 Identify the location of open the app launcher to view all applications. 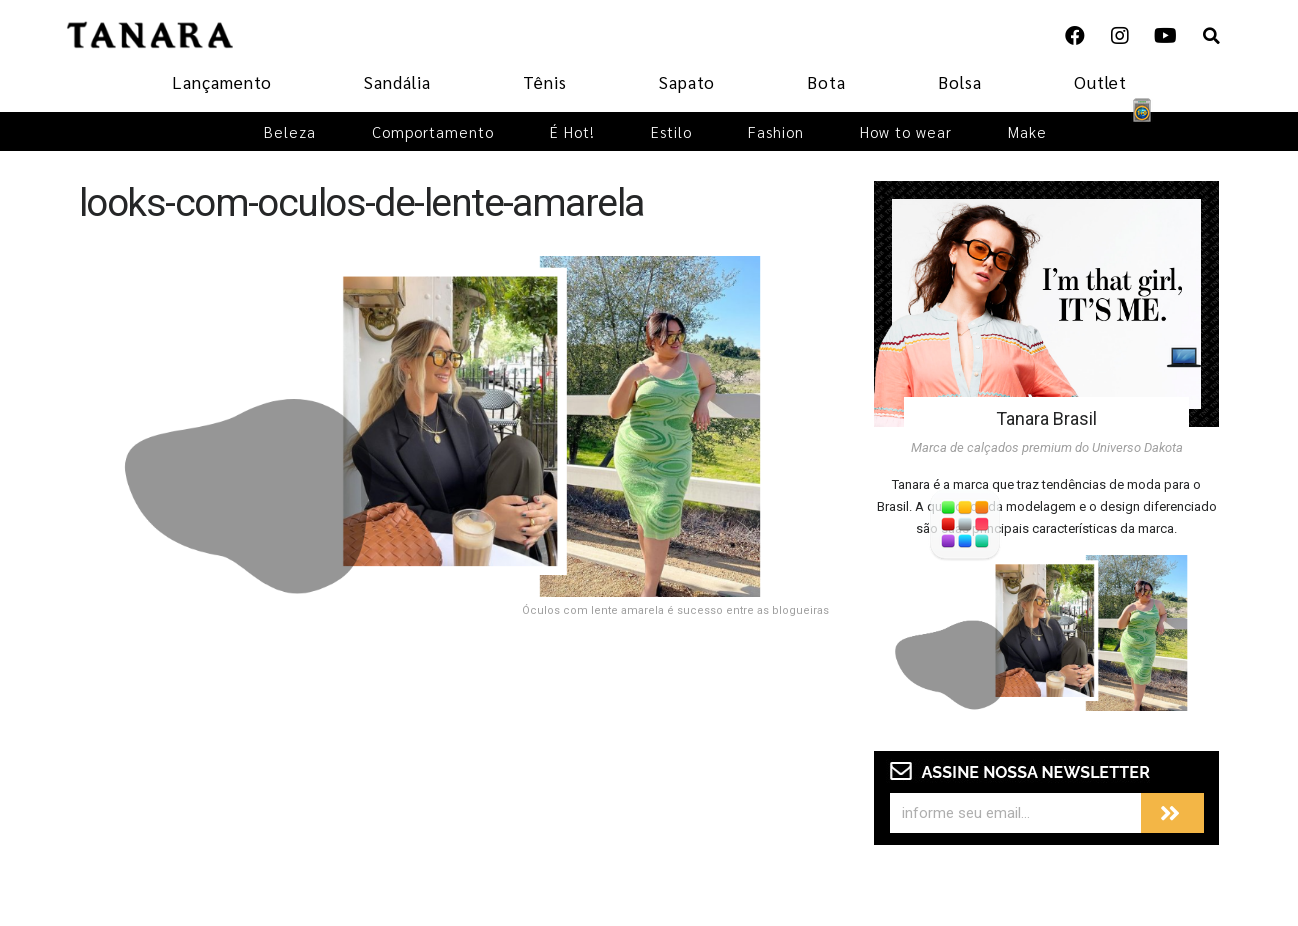
(965, 524).